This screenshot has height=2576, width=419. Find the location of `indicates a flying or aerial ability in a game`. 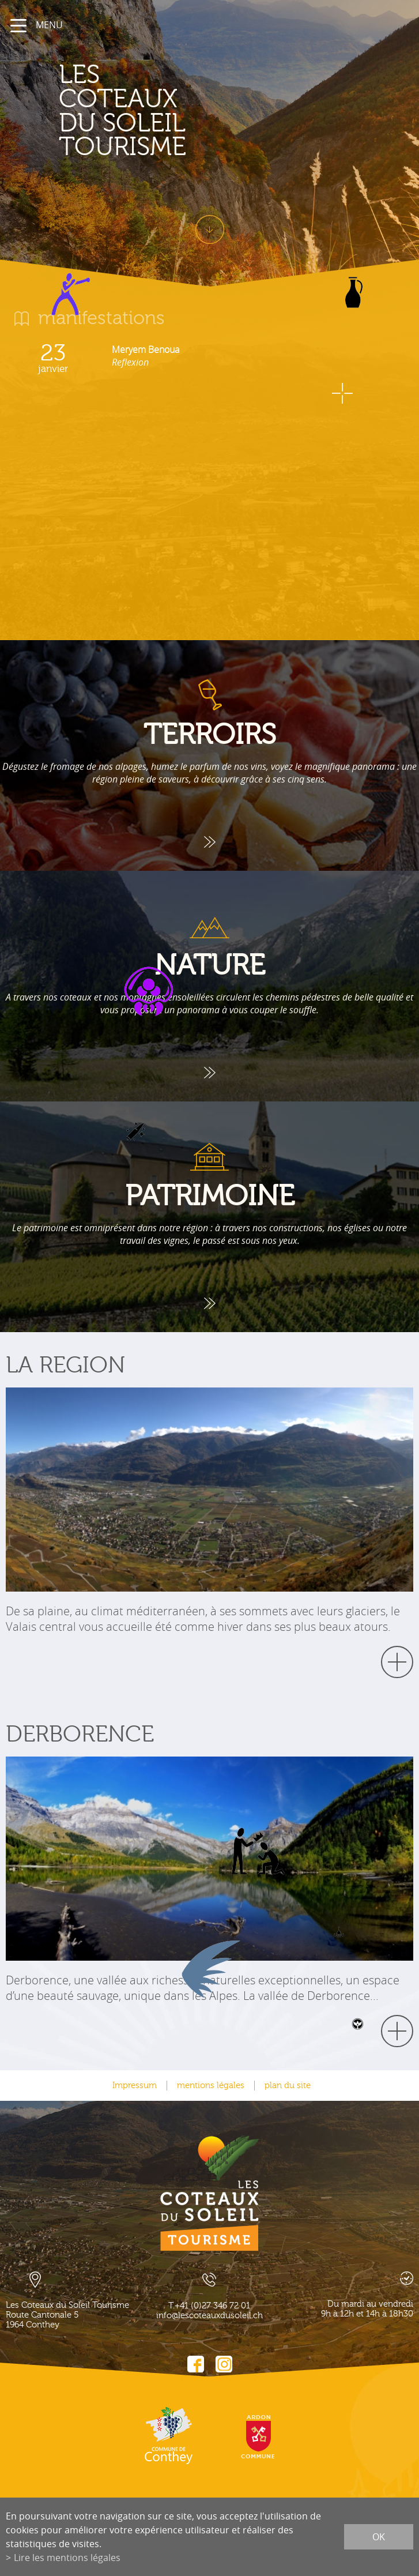

indicates a flying or aerial ability in a game is located at coordinates (211, 1968).